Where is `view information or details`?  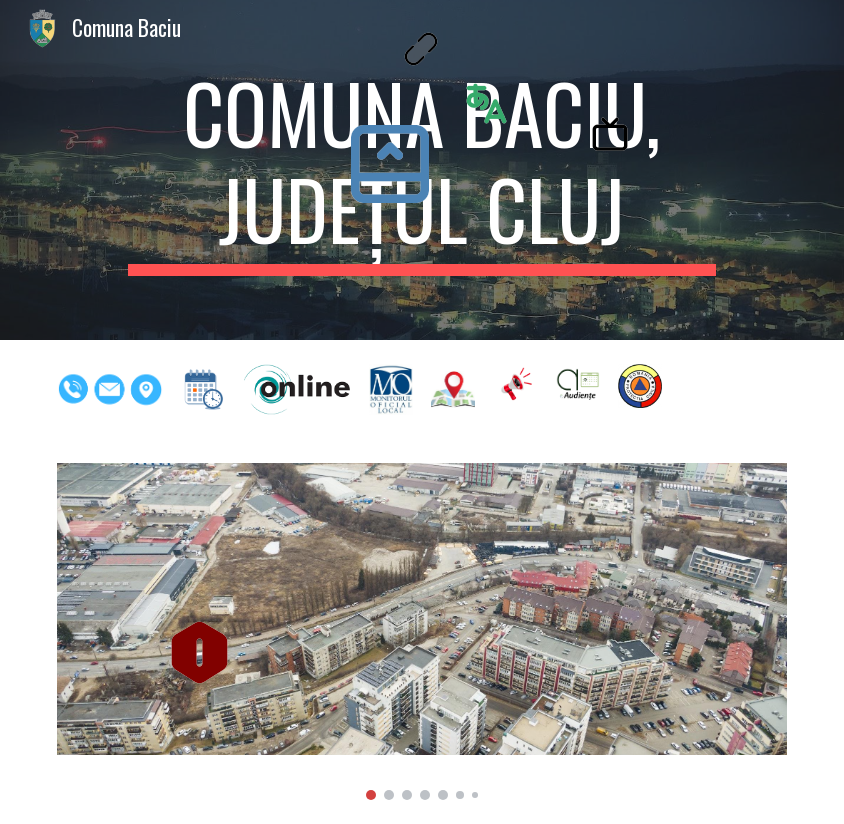 view information or details is located at coordinates (199, 652).